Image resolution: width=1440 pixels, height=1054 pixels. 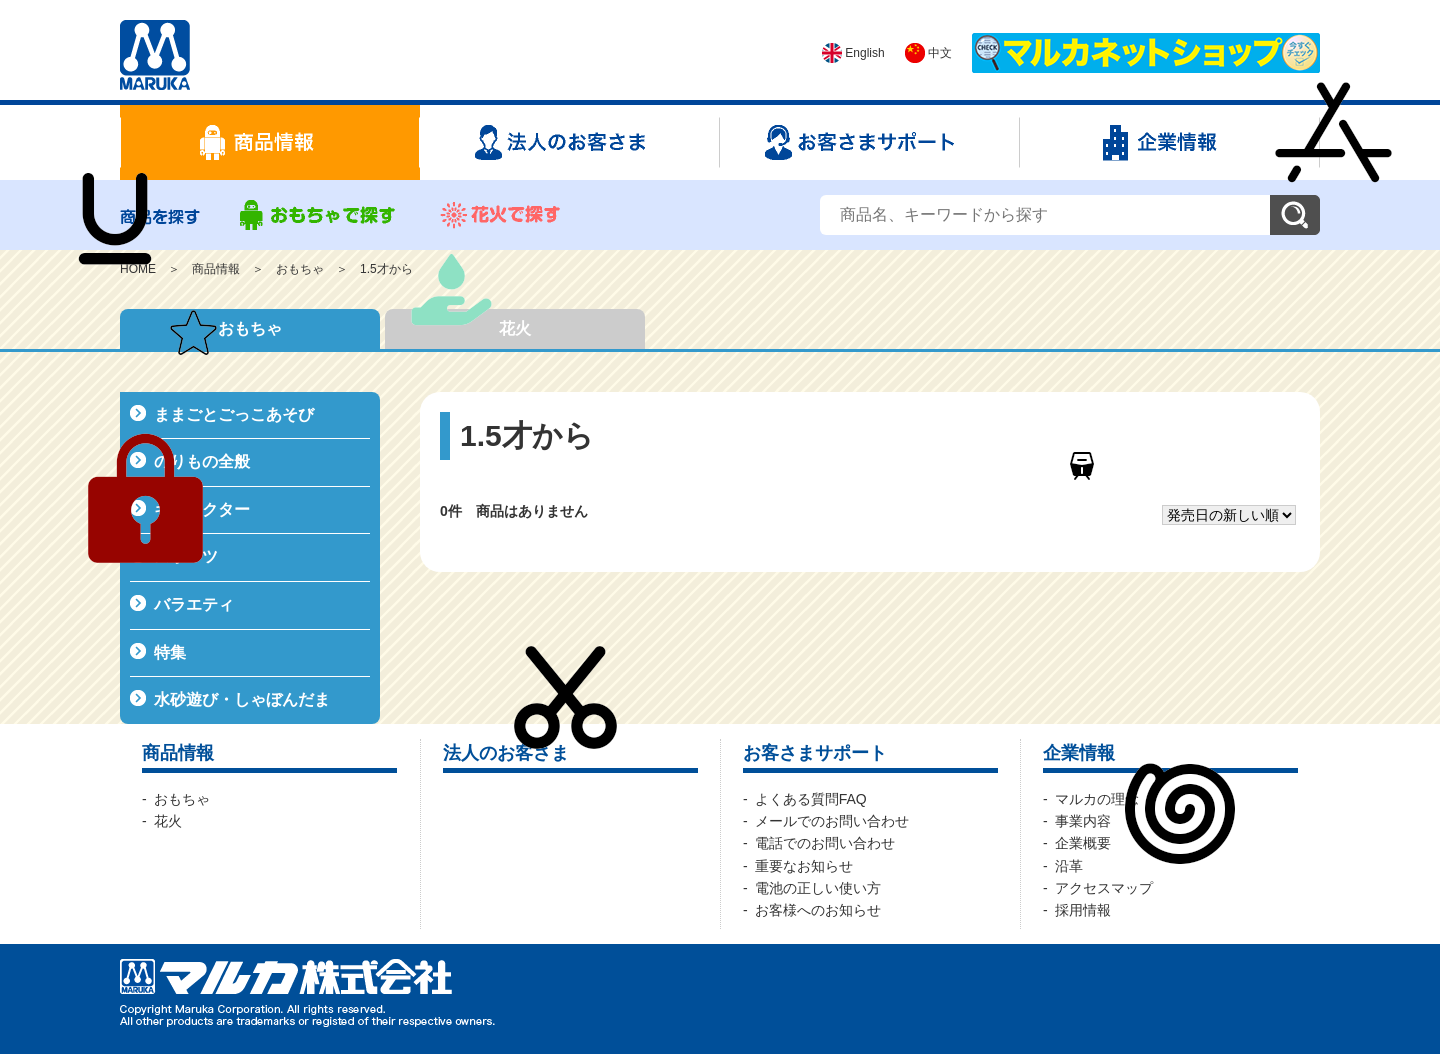 What do you see at coordinates (1333, 136) in the screenshot?
I see `open the app store` at bounding box center [1333, 136].